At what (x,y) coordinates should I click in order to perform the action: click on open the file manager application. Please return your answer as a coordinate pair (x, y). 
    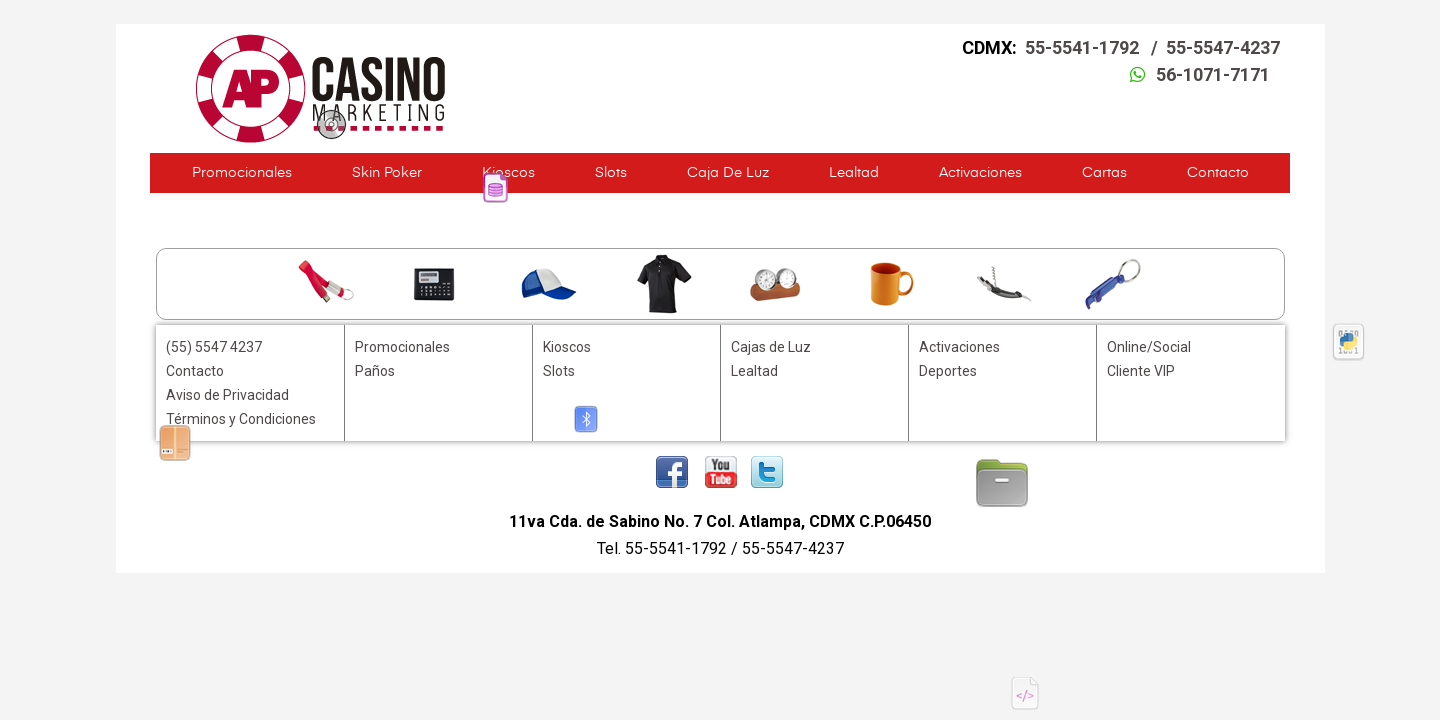
    Looking at the image, I should click on (1002, 483).